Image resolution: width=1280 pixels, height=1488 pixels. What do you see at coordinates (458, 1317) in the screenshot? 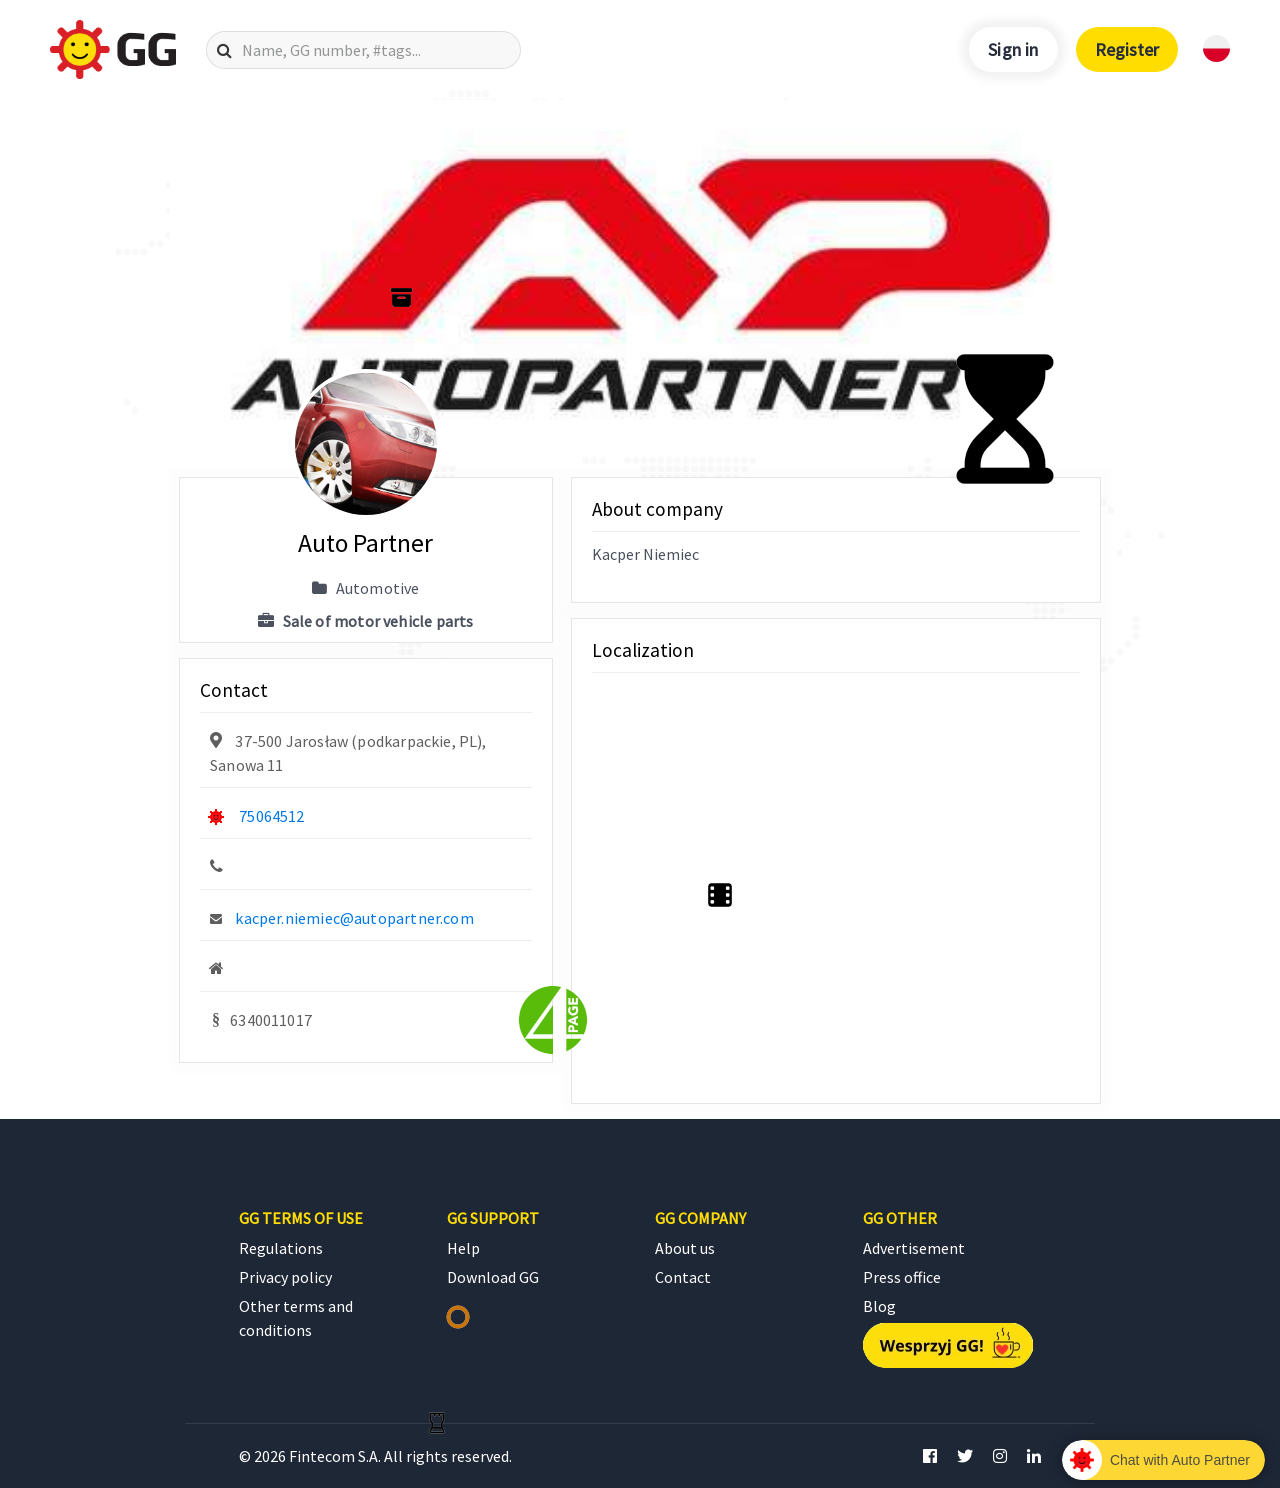
I see `indicates gender-neutral or unspecified gender option` at bounding box center [458, 1317].